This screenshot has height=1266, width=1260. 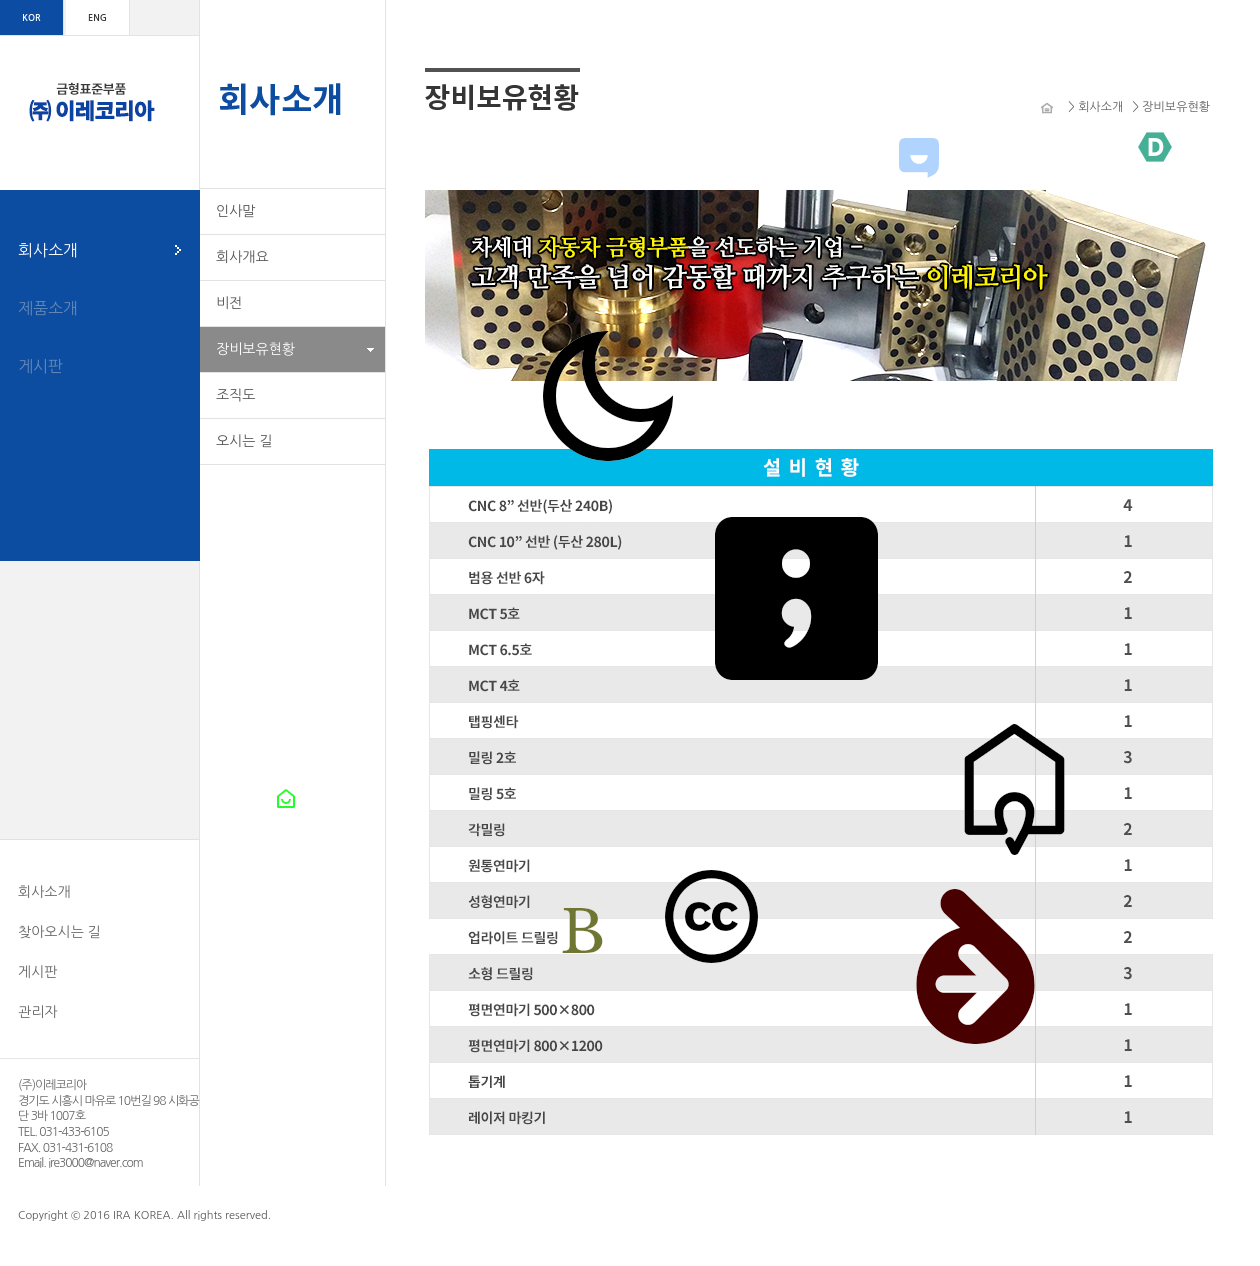 What do you see at coordinates (608, 396) in the screenshot?
I see `enable dark mode` at bounding box center [608, 396].